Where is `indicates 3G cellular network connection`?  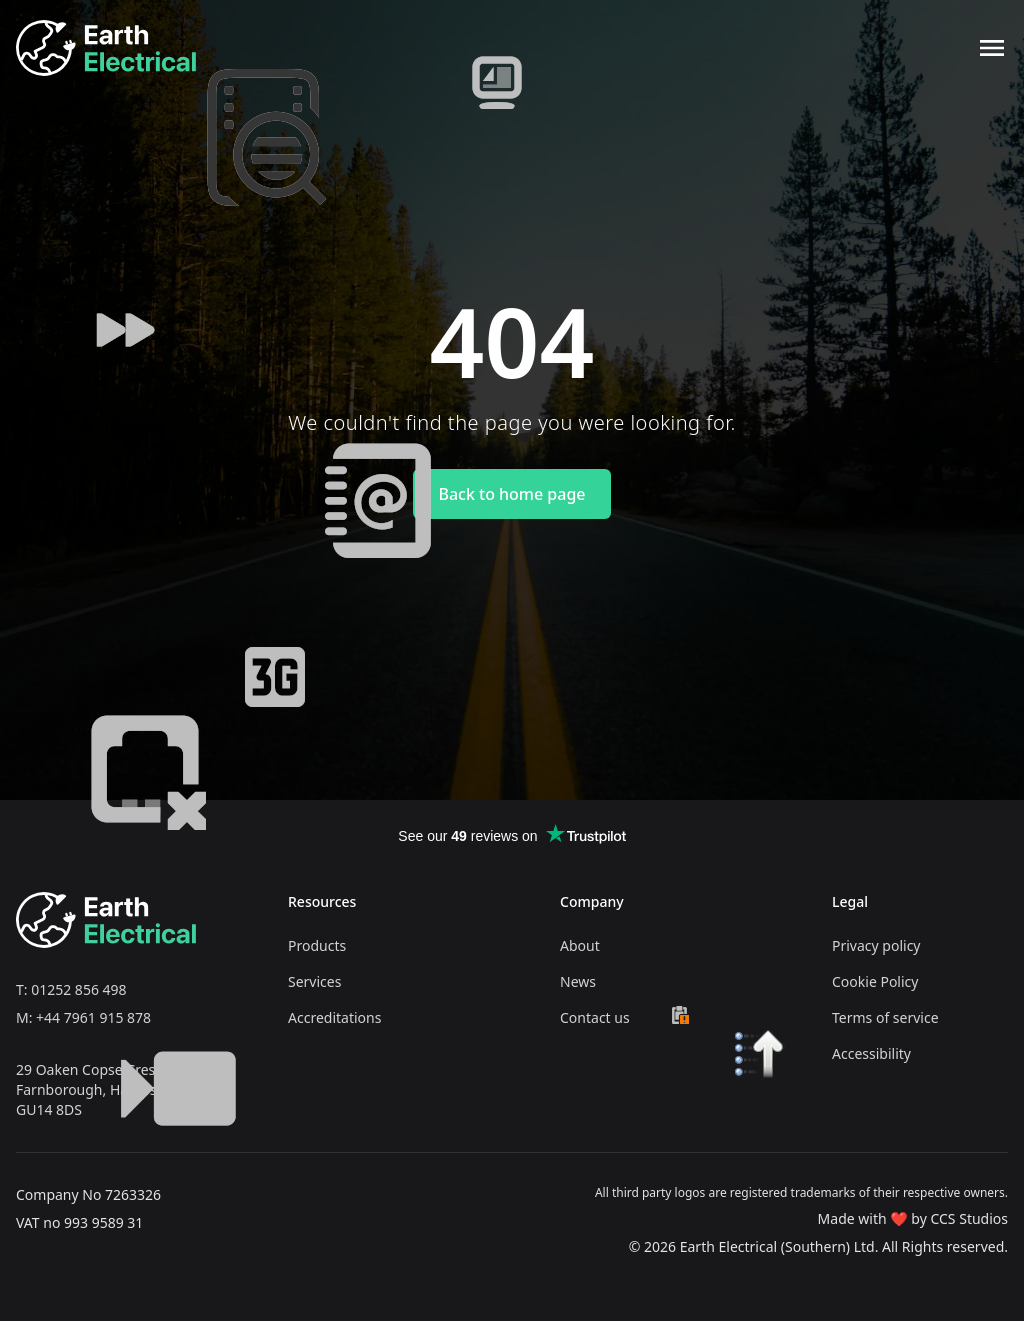 indicates 3G cellular network connection is located at coordinates (275, 677).